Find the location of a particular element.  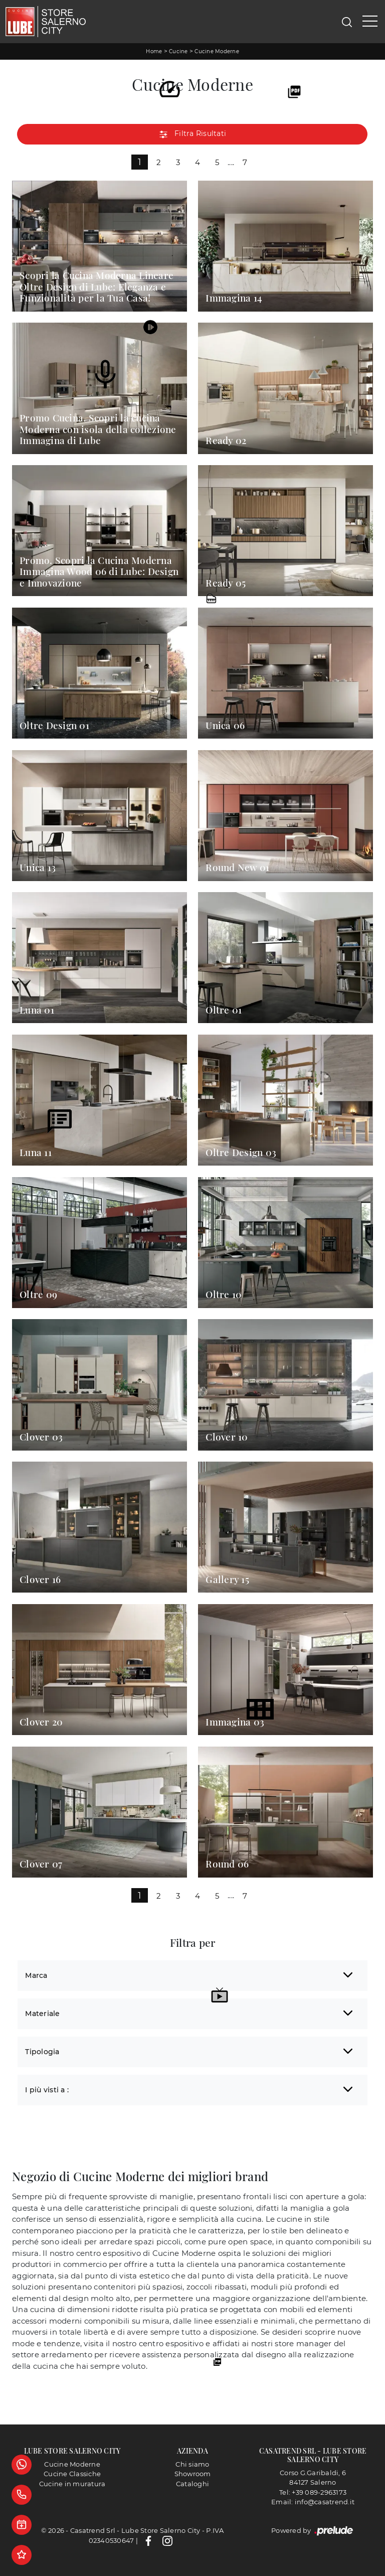

view speaker notes or presentation comments is located at coordinates (60, 1121).